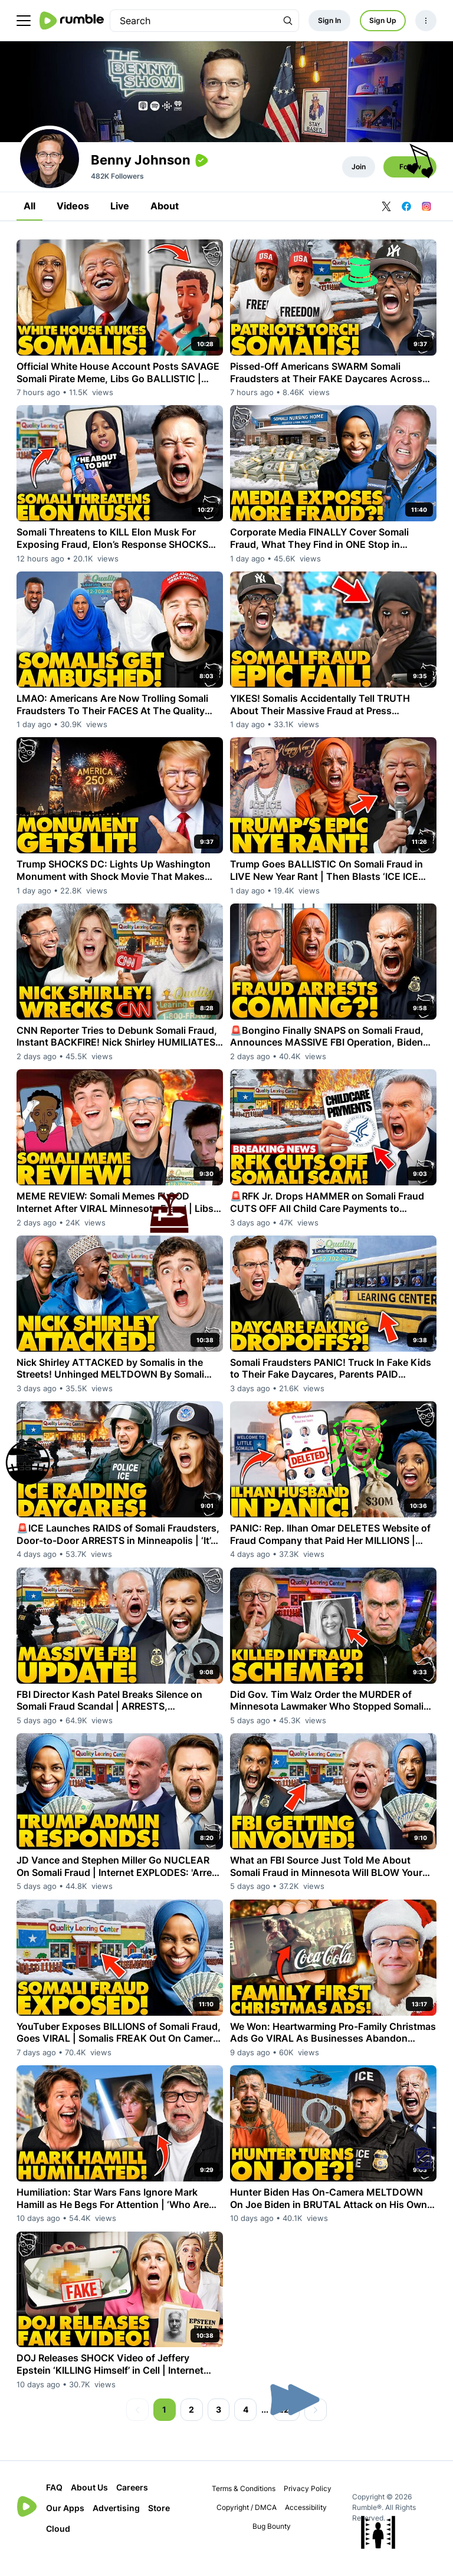 The width and height of the screenshot is (453, 2576). What do you see at coordinates (420, 161) in the screenshot?
I see `browse romantic or love-themed music` at bounding box center [420, 161].